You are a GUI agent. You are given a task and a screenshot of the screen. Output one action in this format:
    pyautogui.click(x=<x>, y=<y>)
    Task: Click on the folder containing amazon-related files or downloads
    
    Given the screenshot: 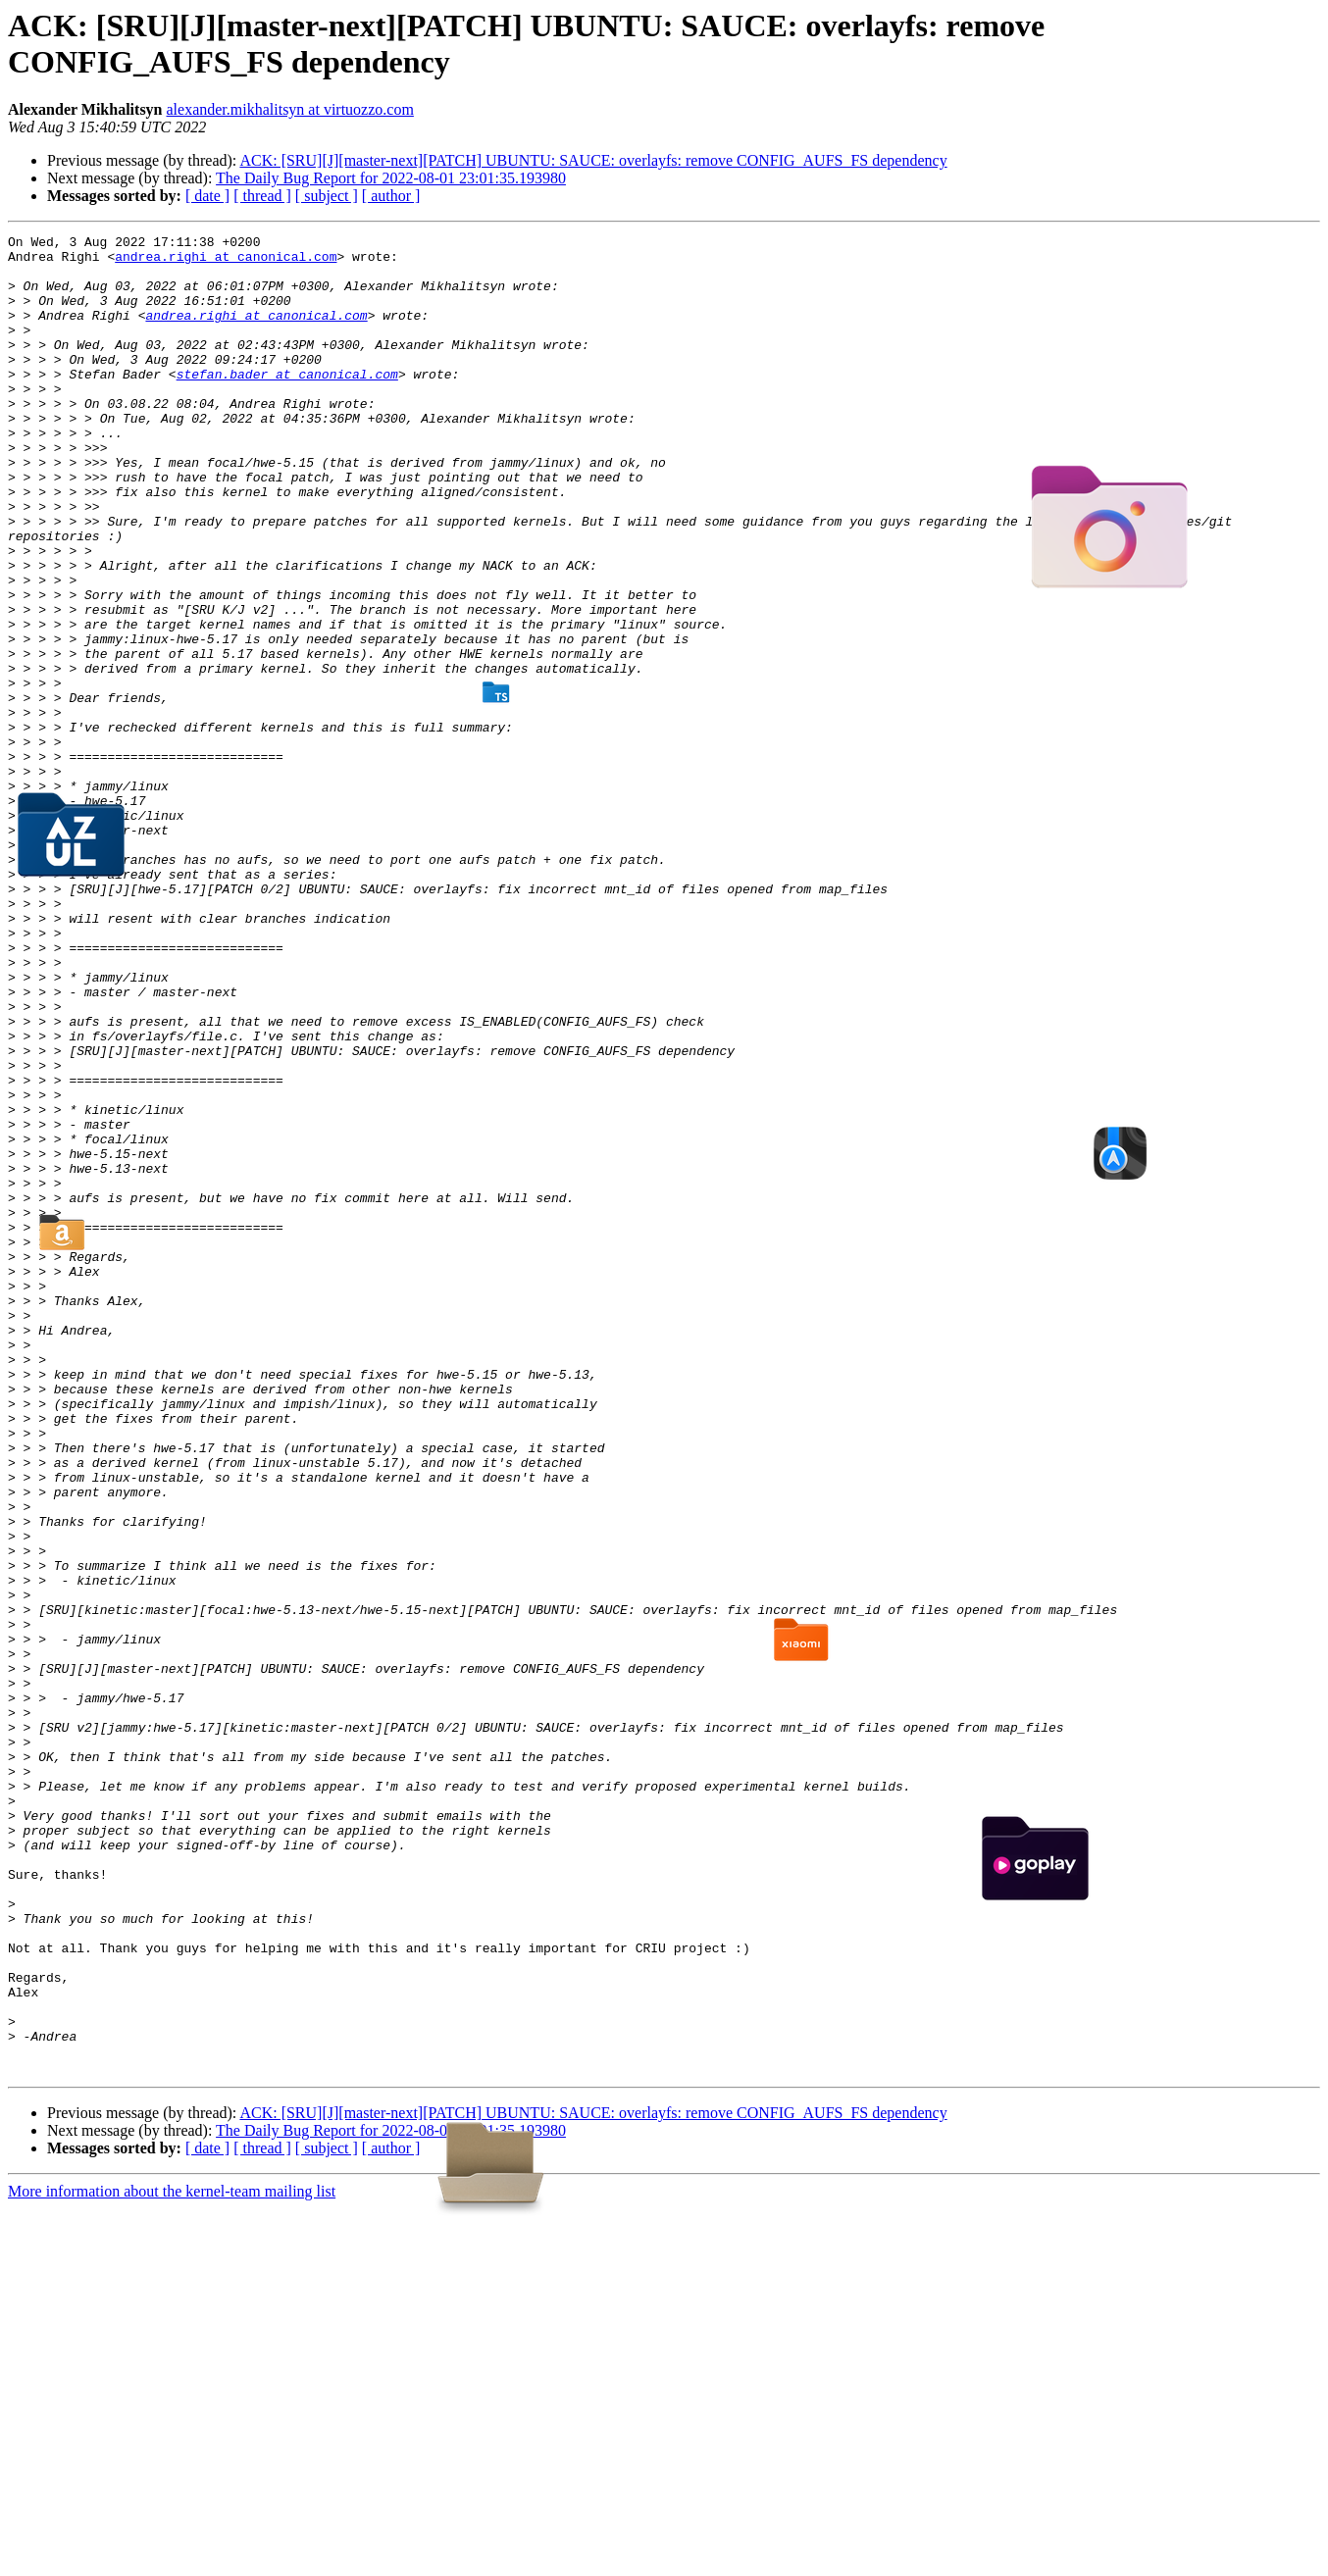 What is the action you would take?
    pyautogui.click(x=62, y=1234)
    